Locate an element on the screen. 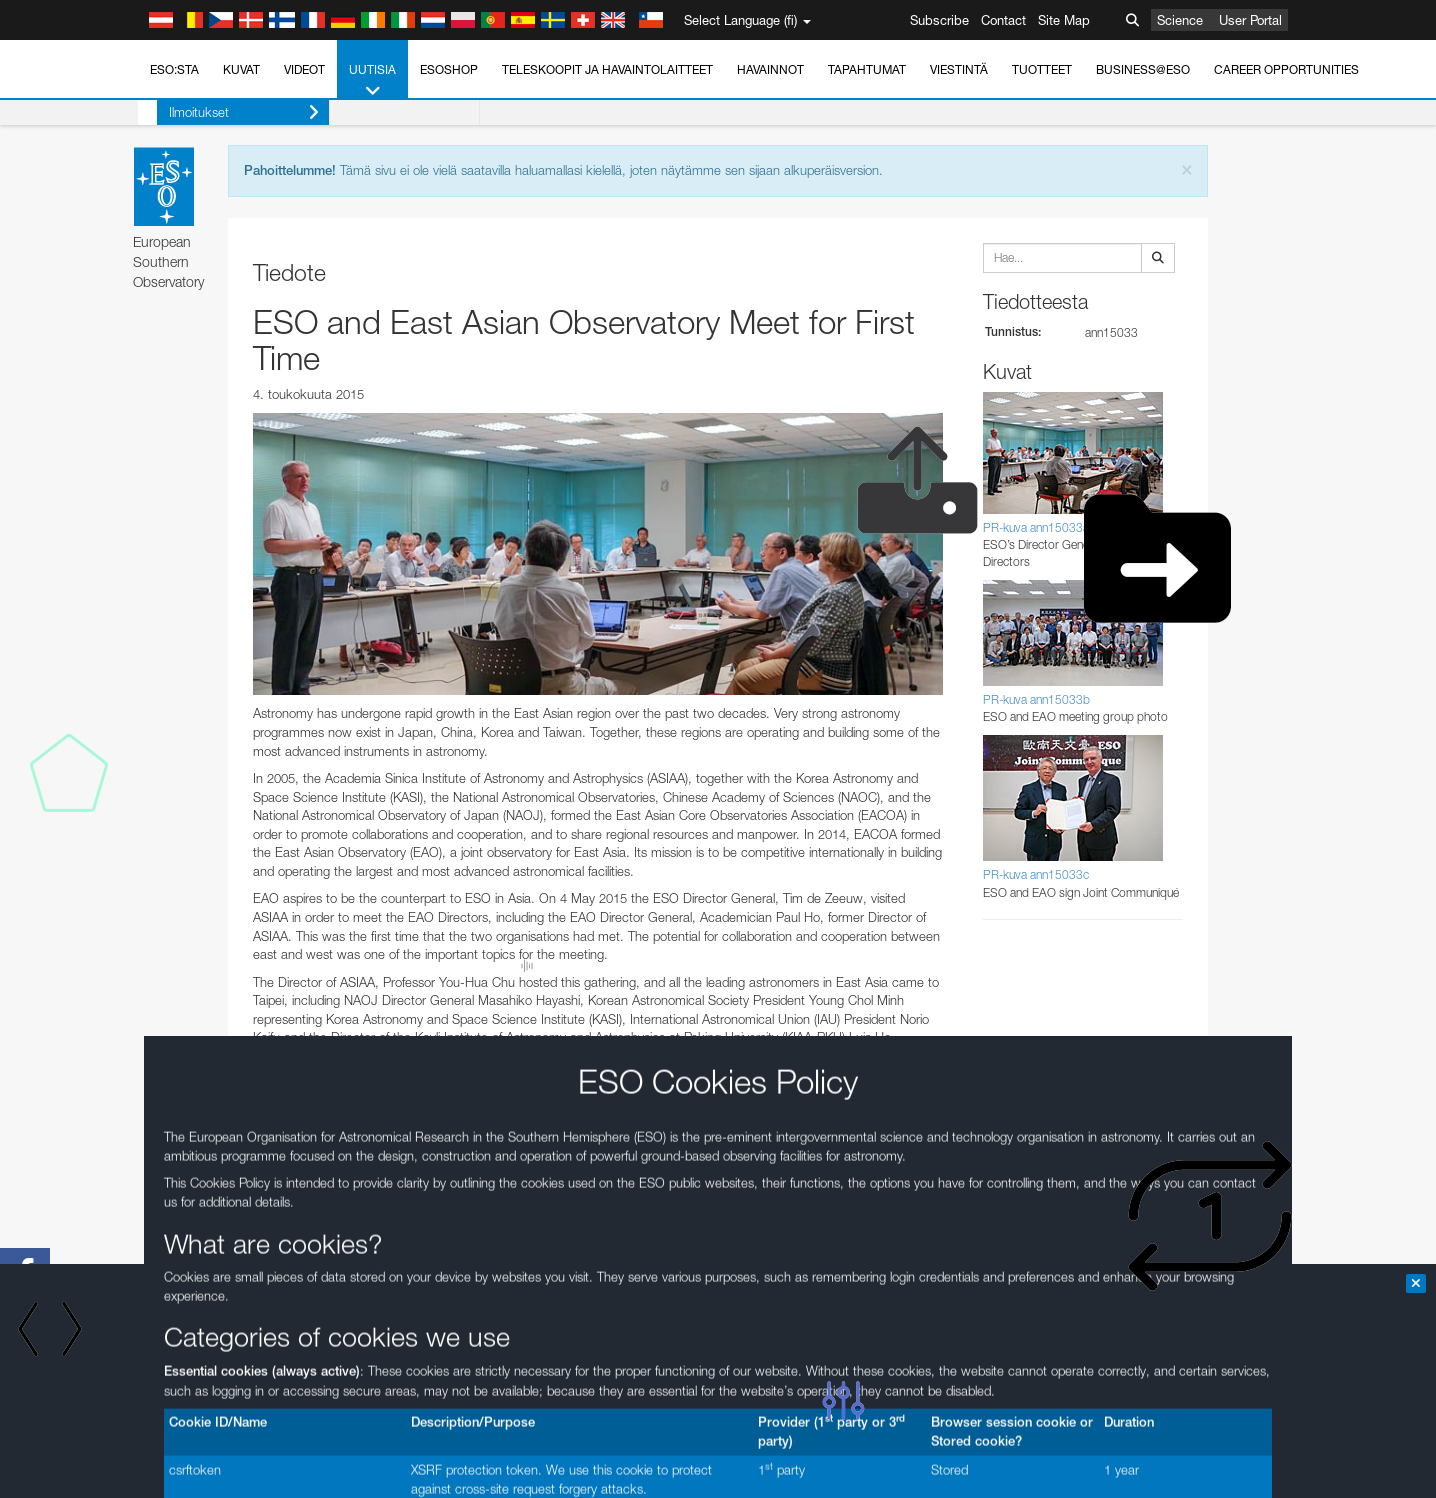  a pentagon shape indicator is located at coordinates (69, 776).